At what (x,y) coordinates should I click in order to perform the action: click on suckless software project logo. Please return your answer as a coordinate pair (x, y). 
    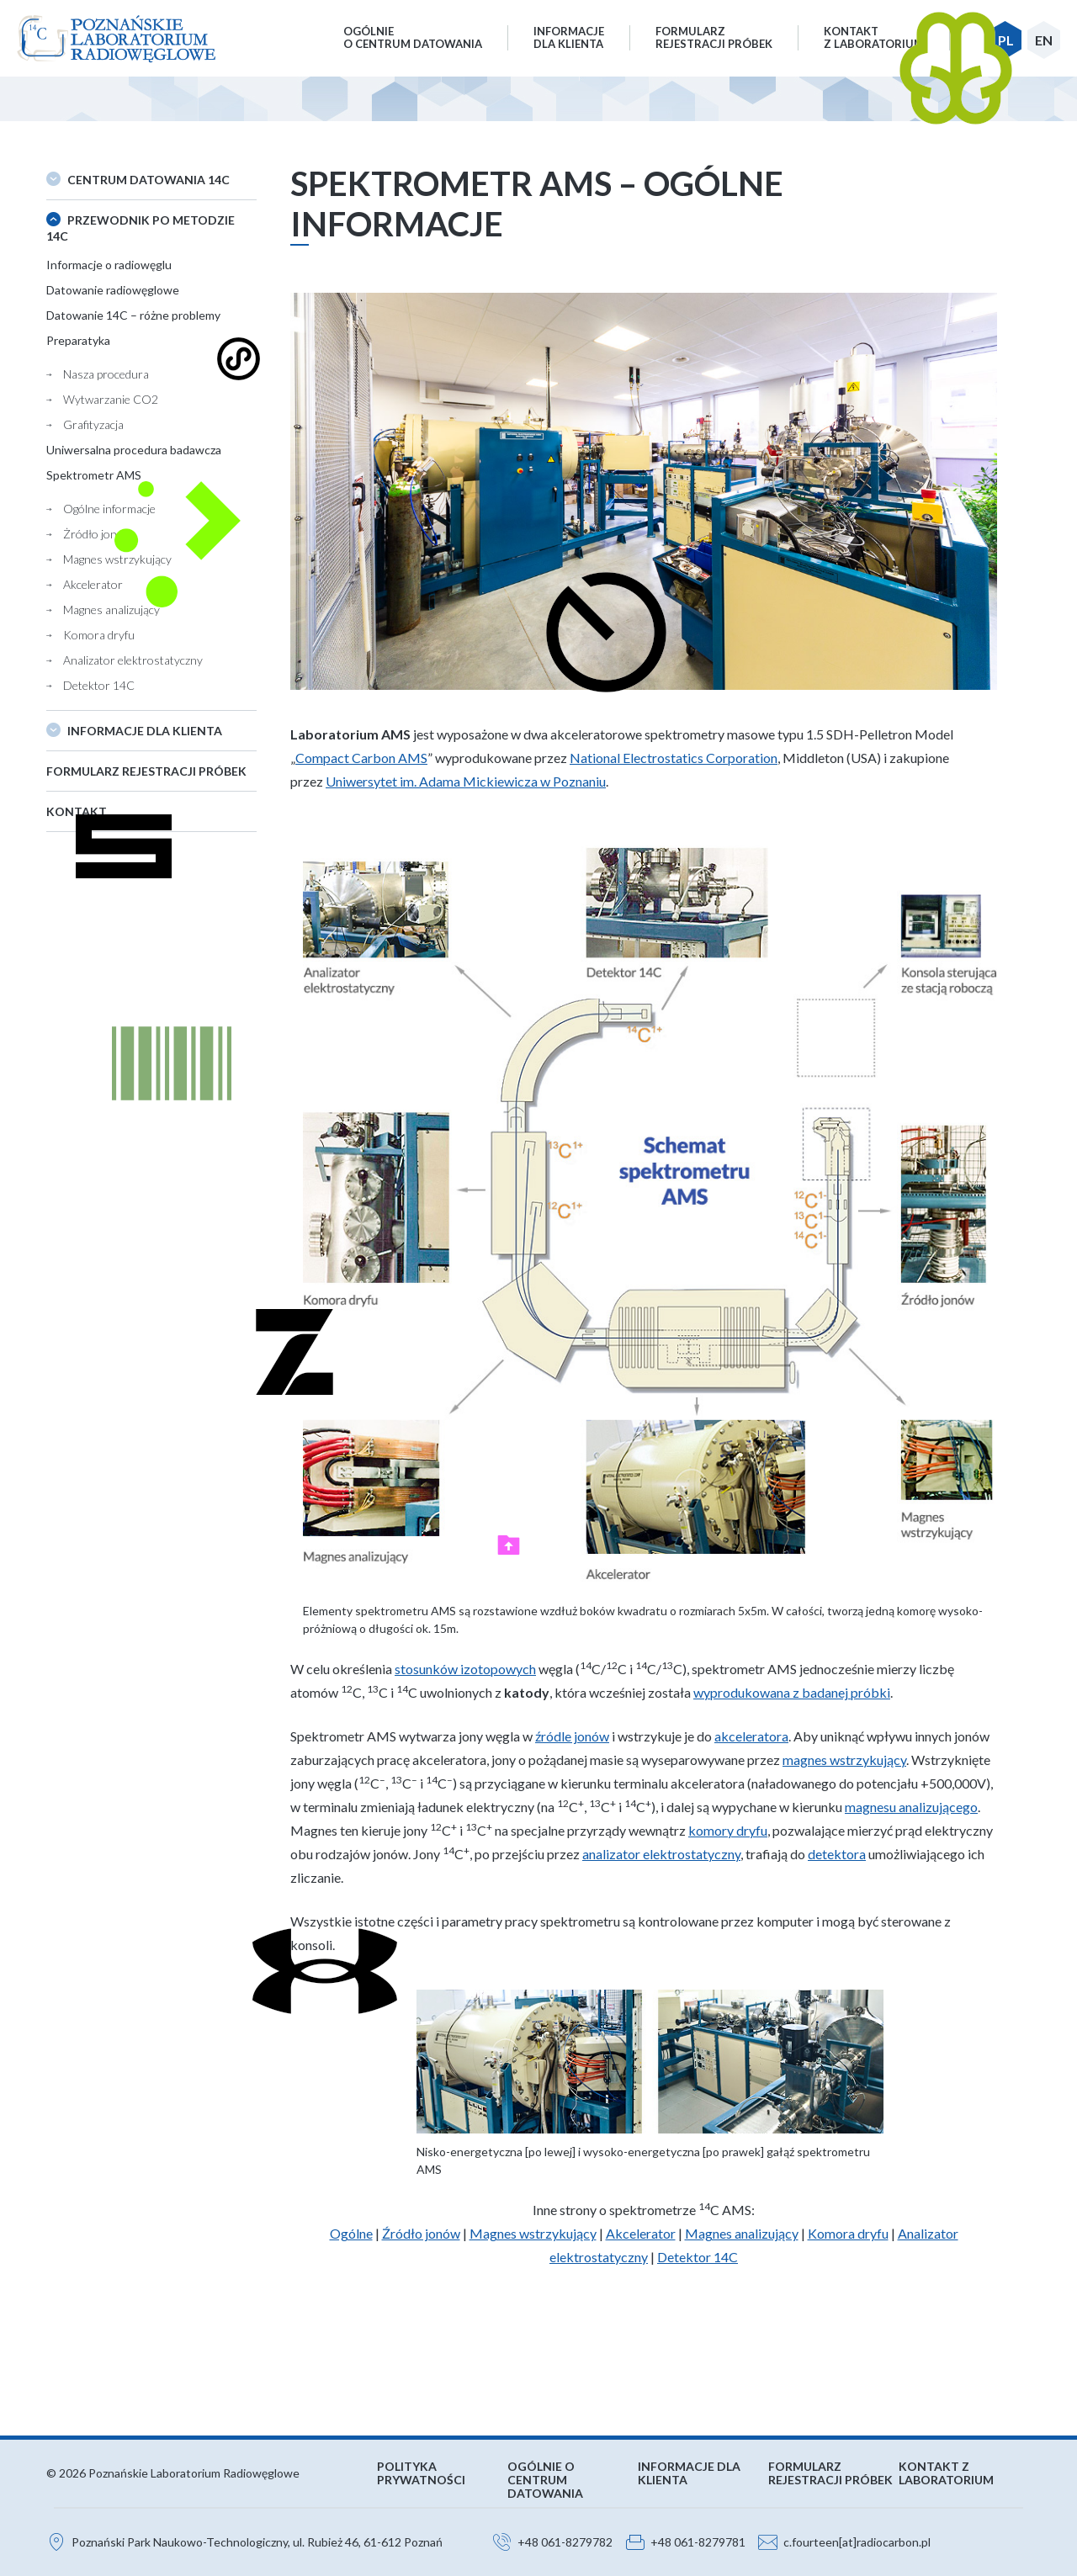
    Looking at the image, I should click on (124, 846).